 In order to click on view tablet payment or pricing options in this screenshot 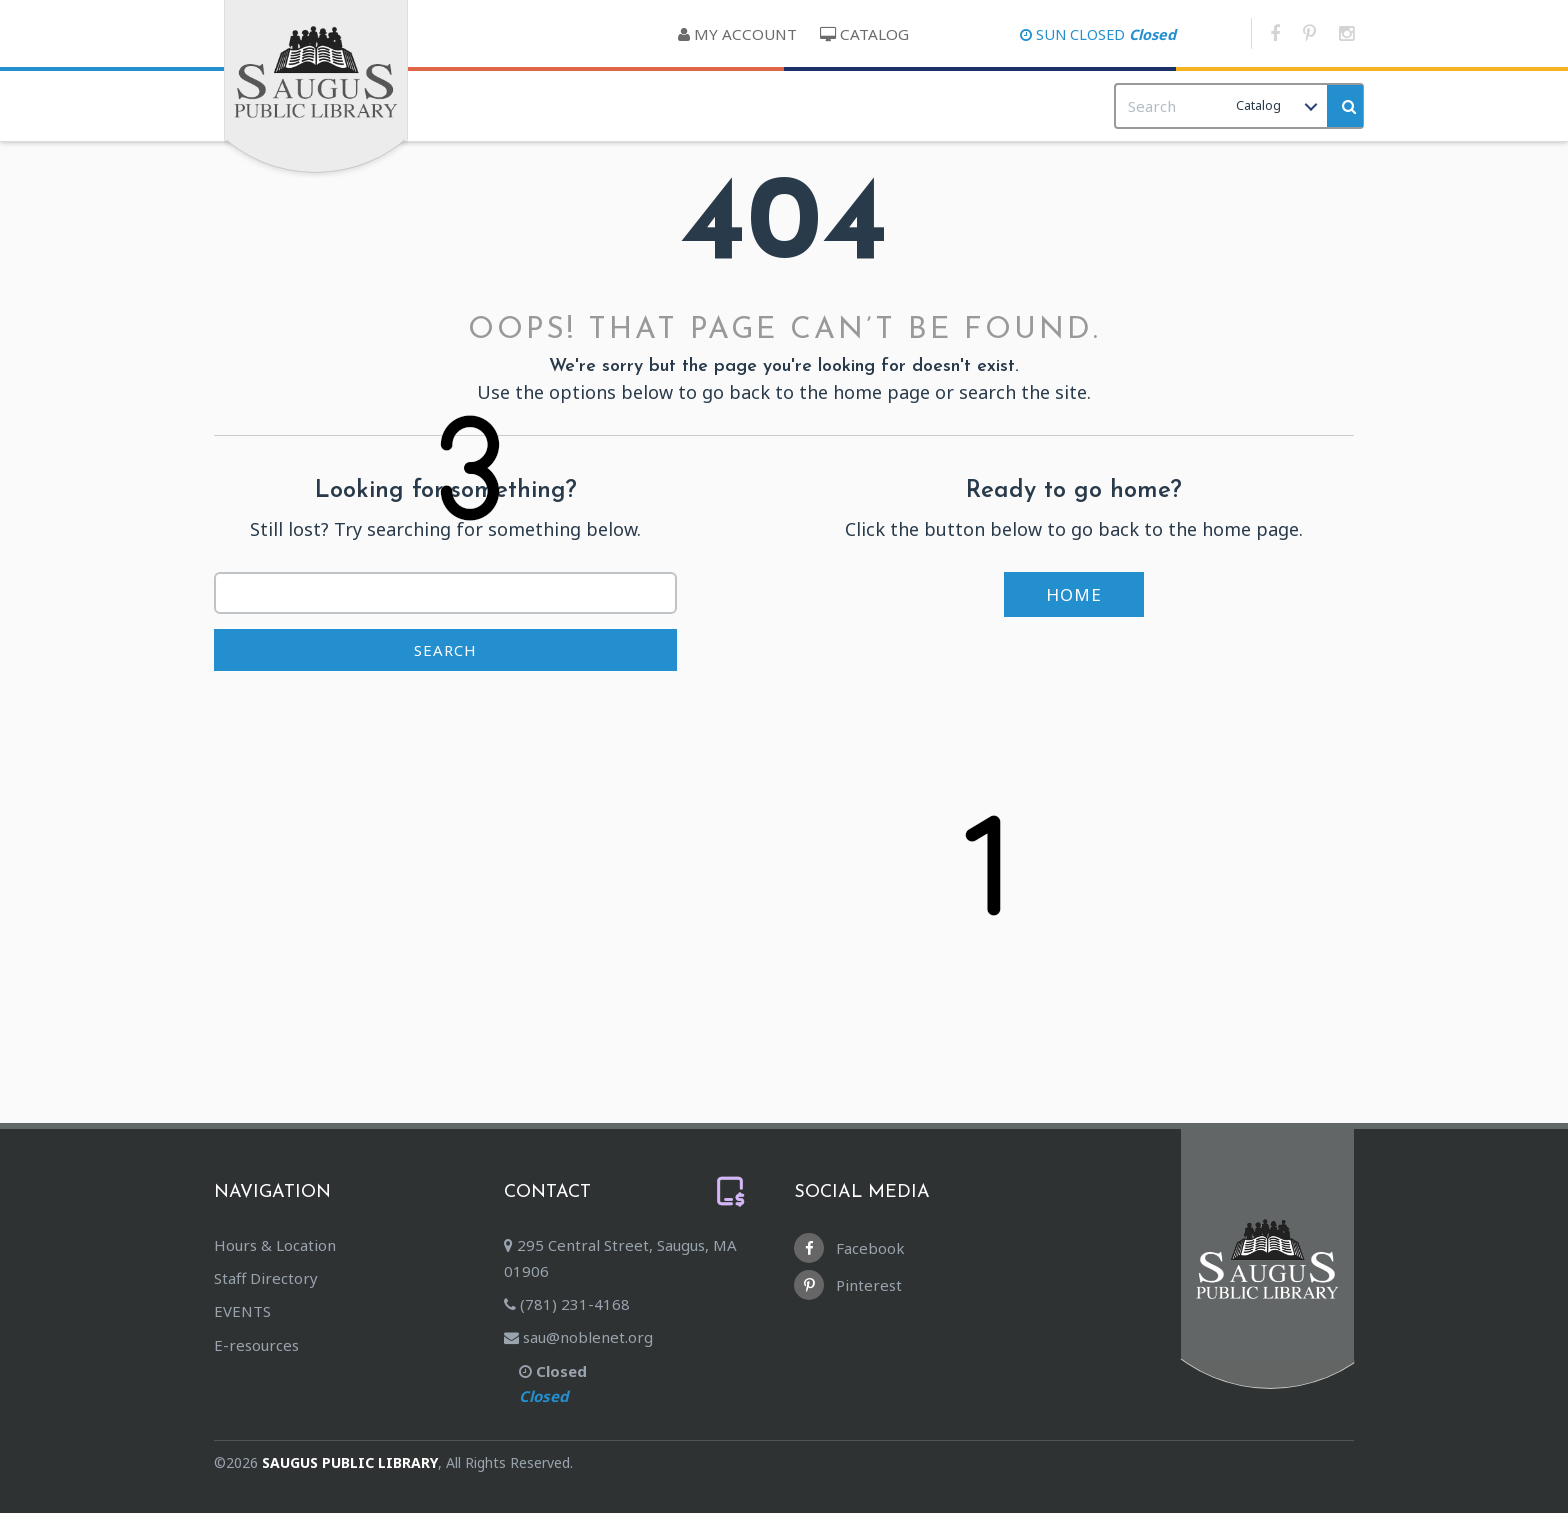, I will do `click(730, 1191)`.